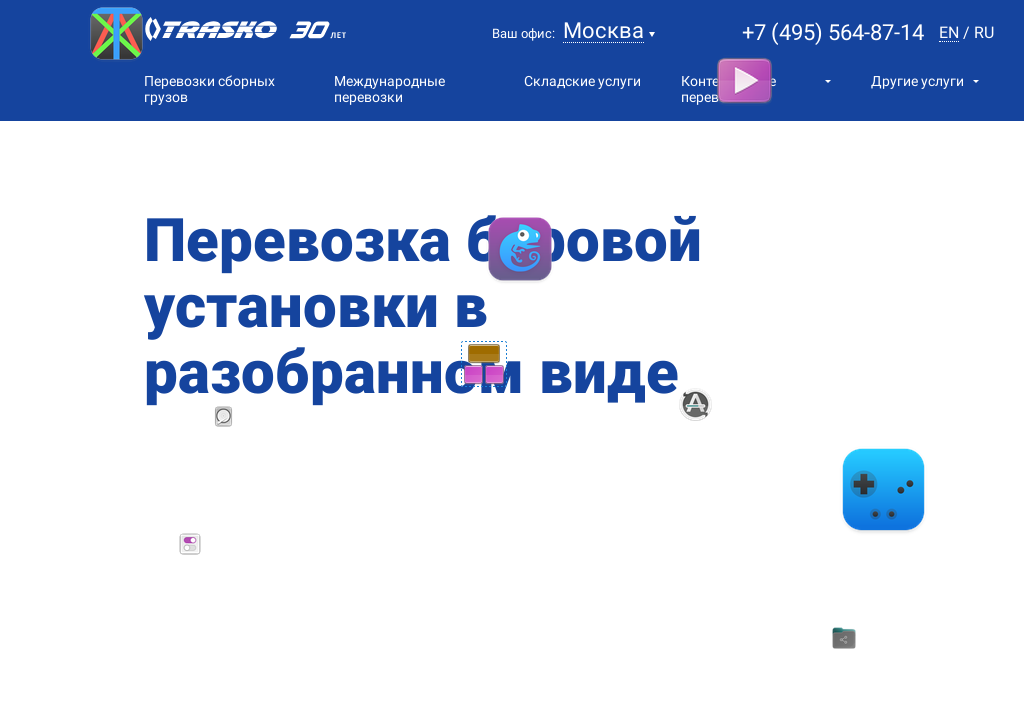 The image size is (1024, 720). What do you see at coordinates (223, 416) in the screenshot?
I see `open gnome disks utility` at bounding box center [223, 416].